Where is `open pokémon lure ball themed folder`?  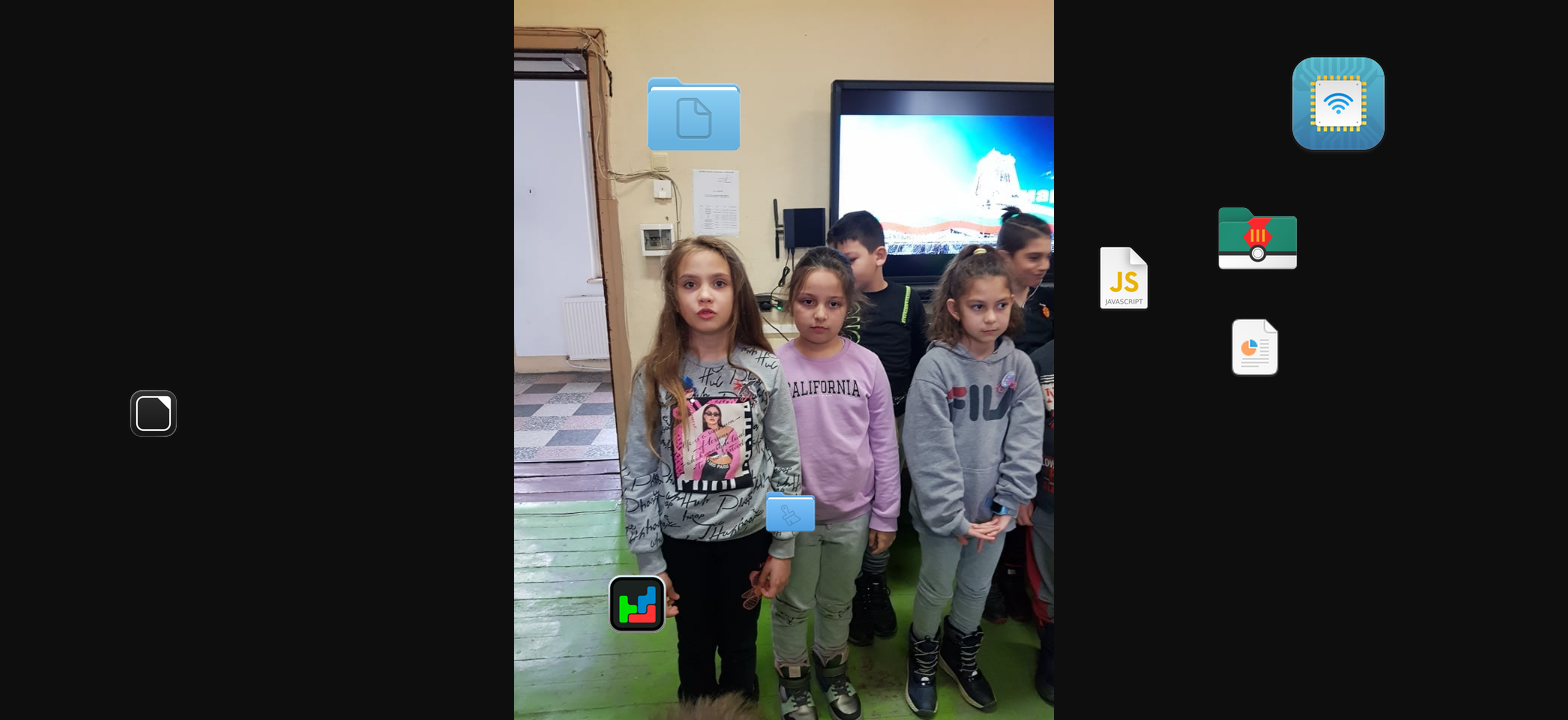
open pokémon lure ball themed folder is located at coordinates (1257, 240).